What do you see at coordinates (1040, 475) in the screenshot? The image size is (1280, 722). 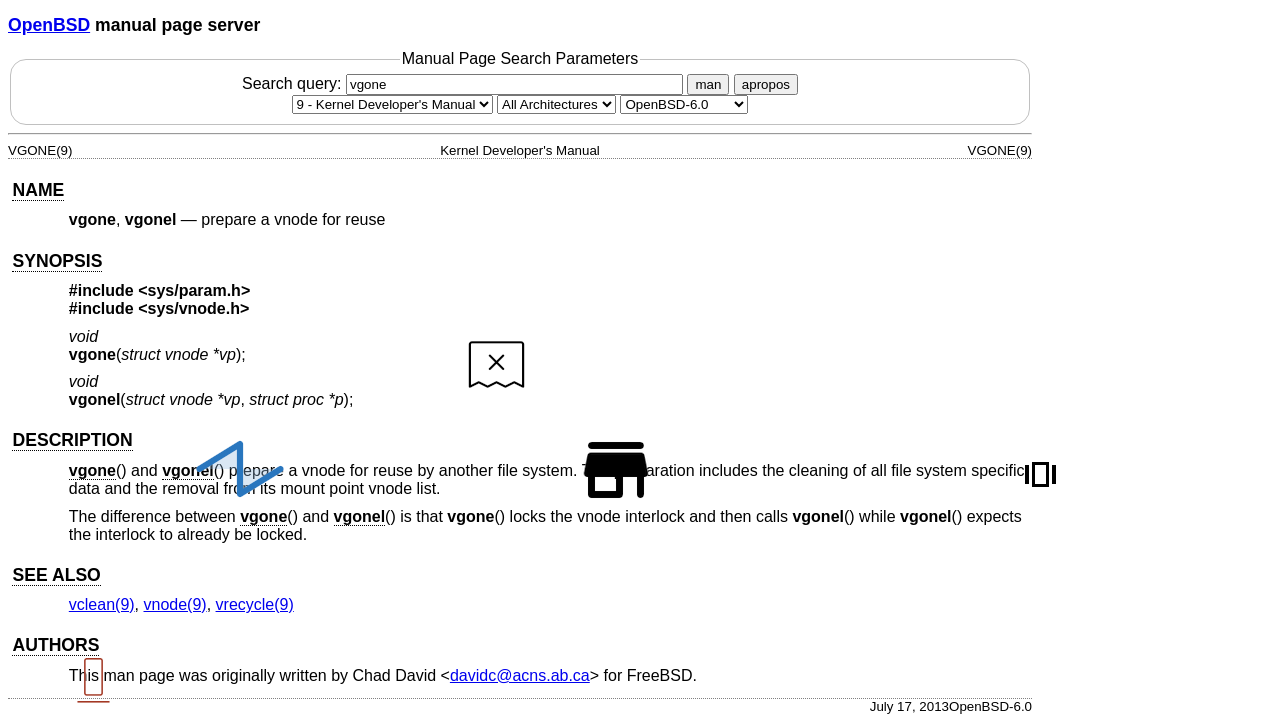 I see `view stories or card-based content` at bounding box center [1040, 475].